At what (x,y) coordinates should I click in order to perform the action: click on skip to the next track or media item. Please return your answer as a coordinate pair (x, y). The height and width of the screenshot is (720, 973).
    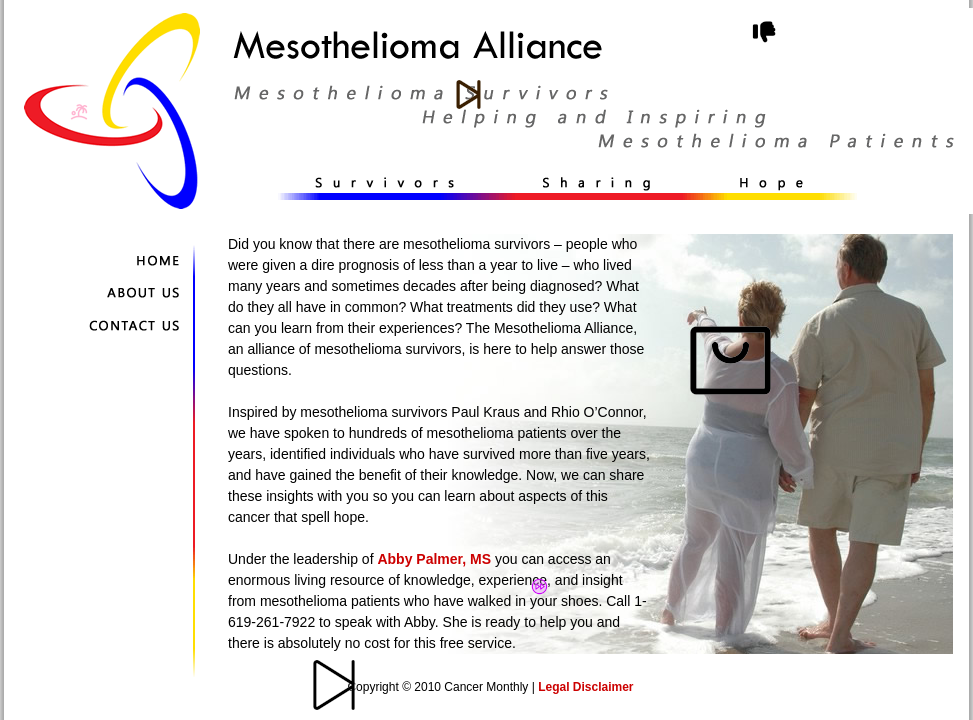
    Looking at the image, I should click on (334, 685).